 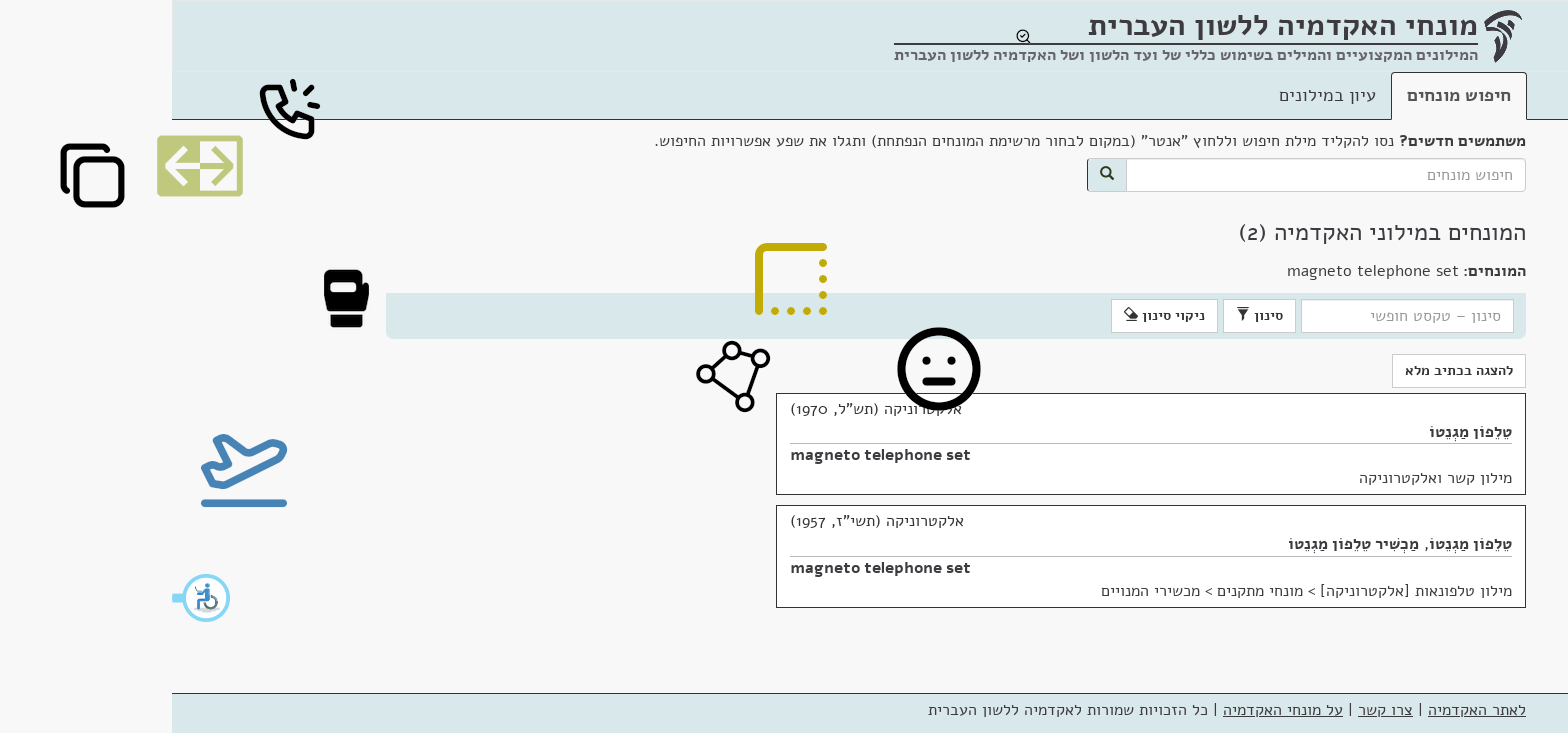 I want to click on access martial arts or combat sports content, so click(x=346, y=298).